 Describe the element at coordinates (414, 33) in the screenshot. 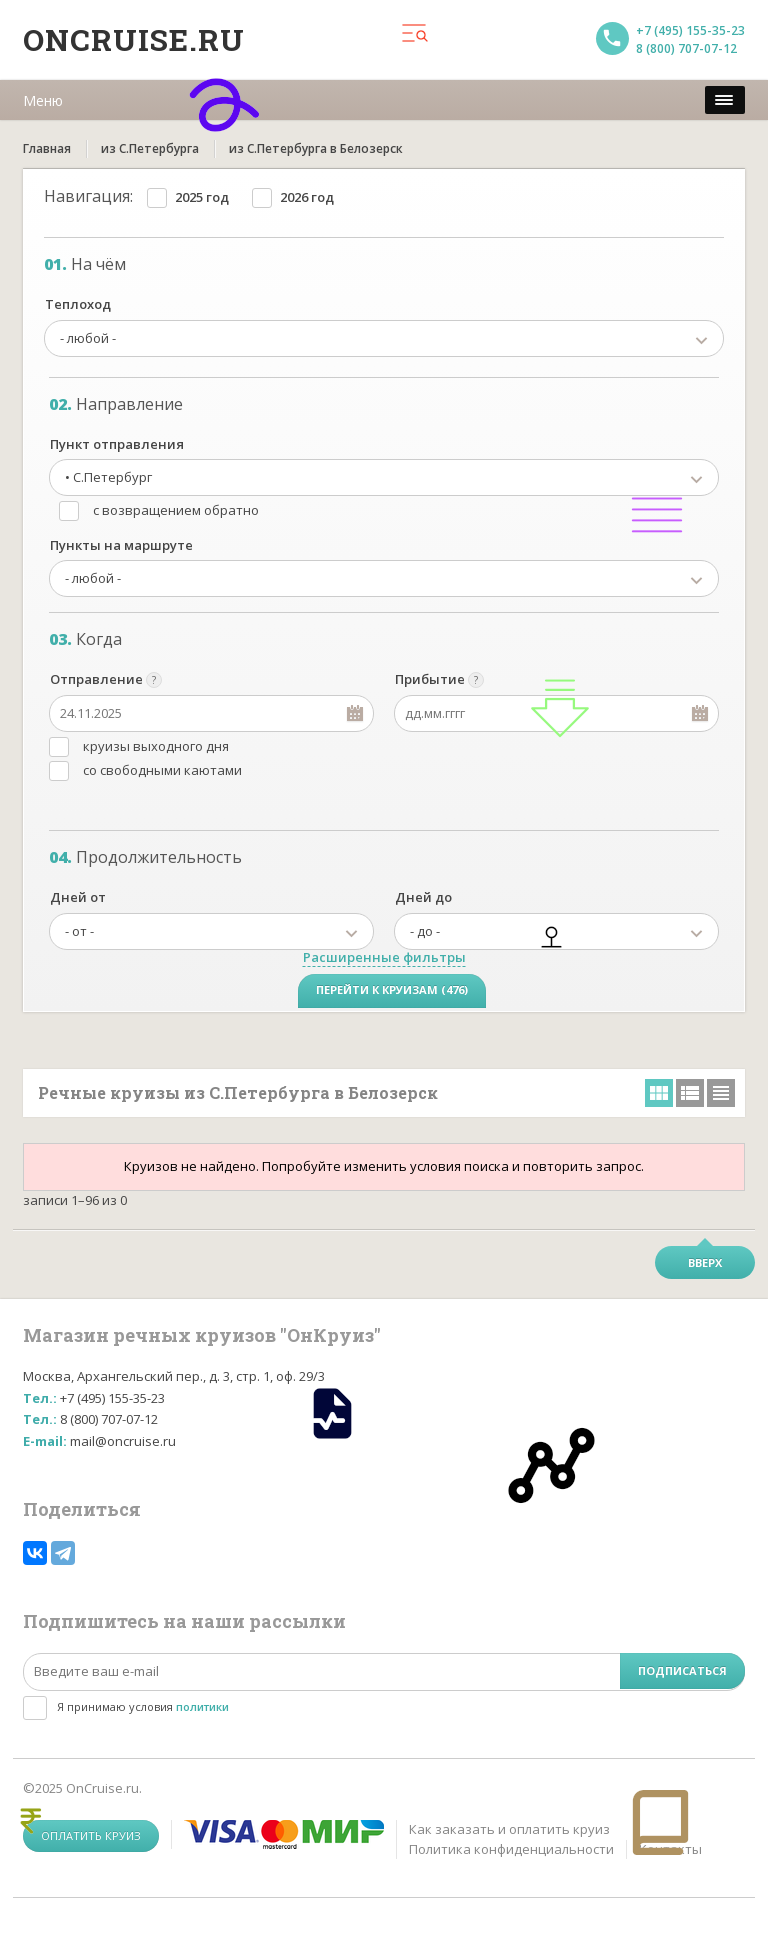

I see `search within a list or document` at that location.